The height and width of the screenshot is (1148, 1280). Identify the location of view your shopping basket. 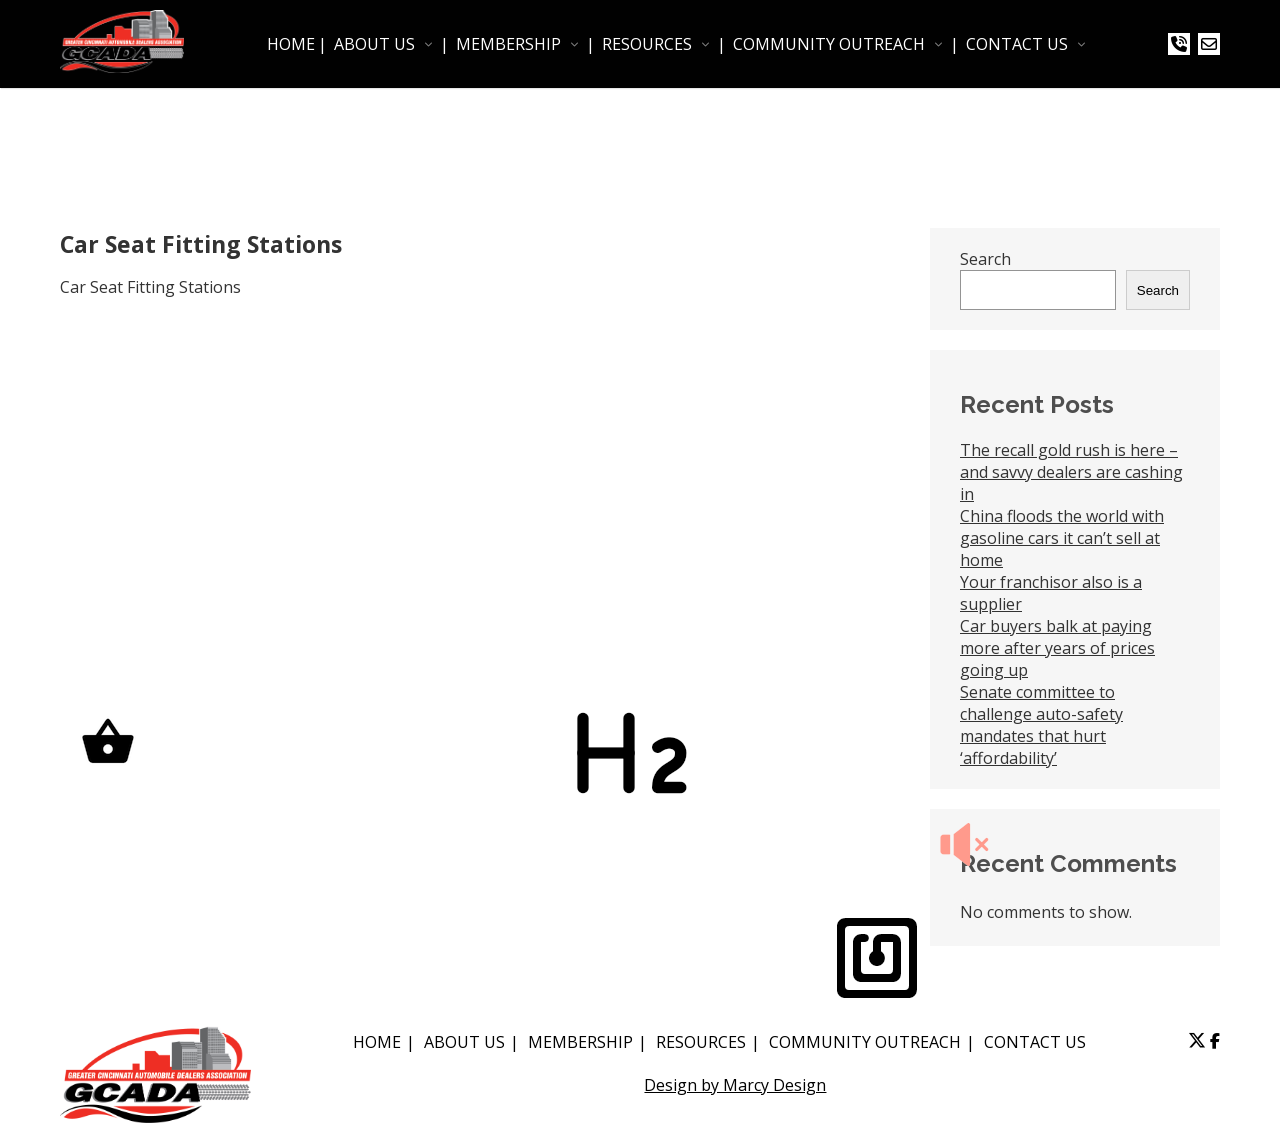
(108, 742).